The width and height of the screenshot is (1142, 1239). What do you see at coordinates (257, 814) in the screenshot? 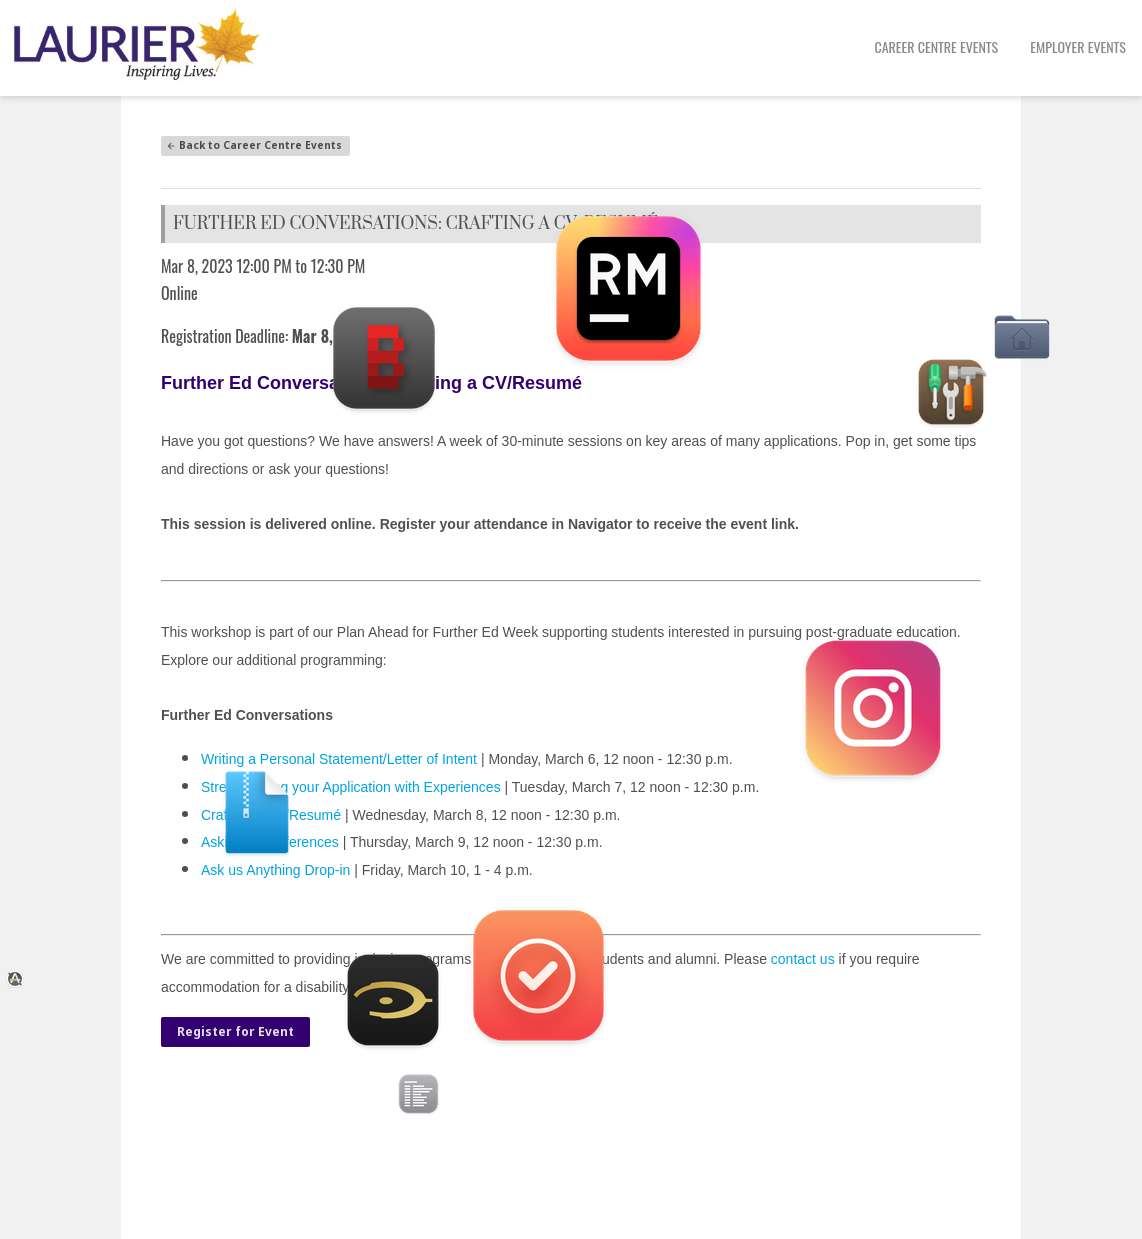
I see `an archive file in .ar format` at bounding box center [257, 814].